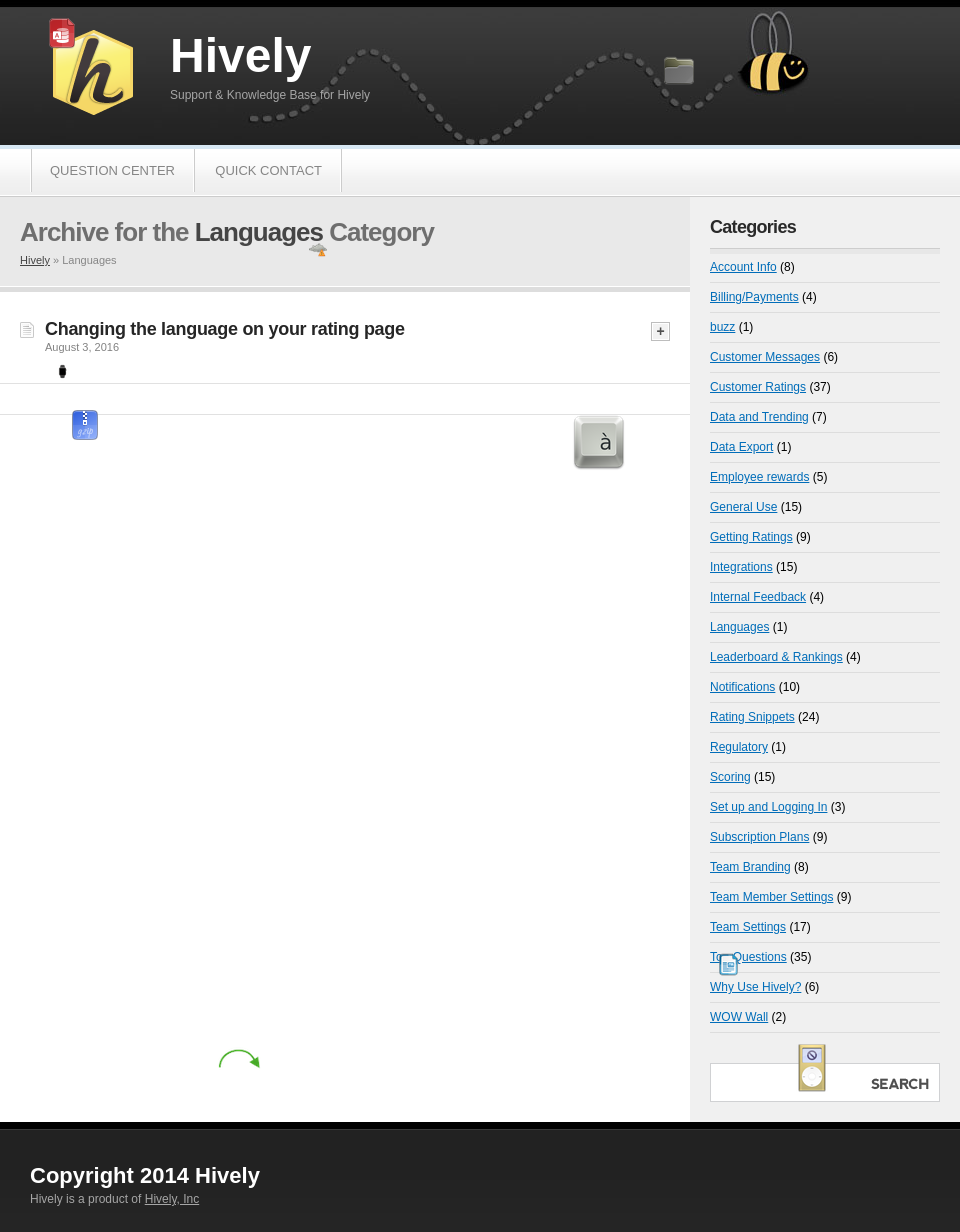 The height and width of the screenshot is (1232, 960). Describe the element at coordinates (62, 33) in the screenshot. I see `microsoft access database file` at that location.